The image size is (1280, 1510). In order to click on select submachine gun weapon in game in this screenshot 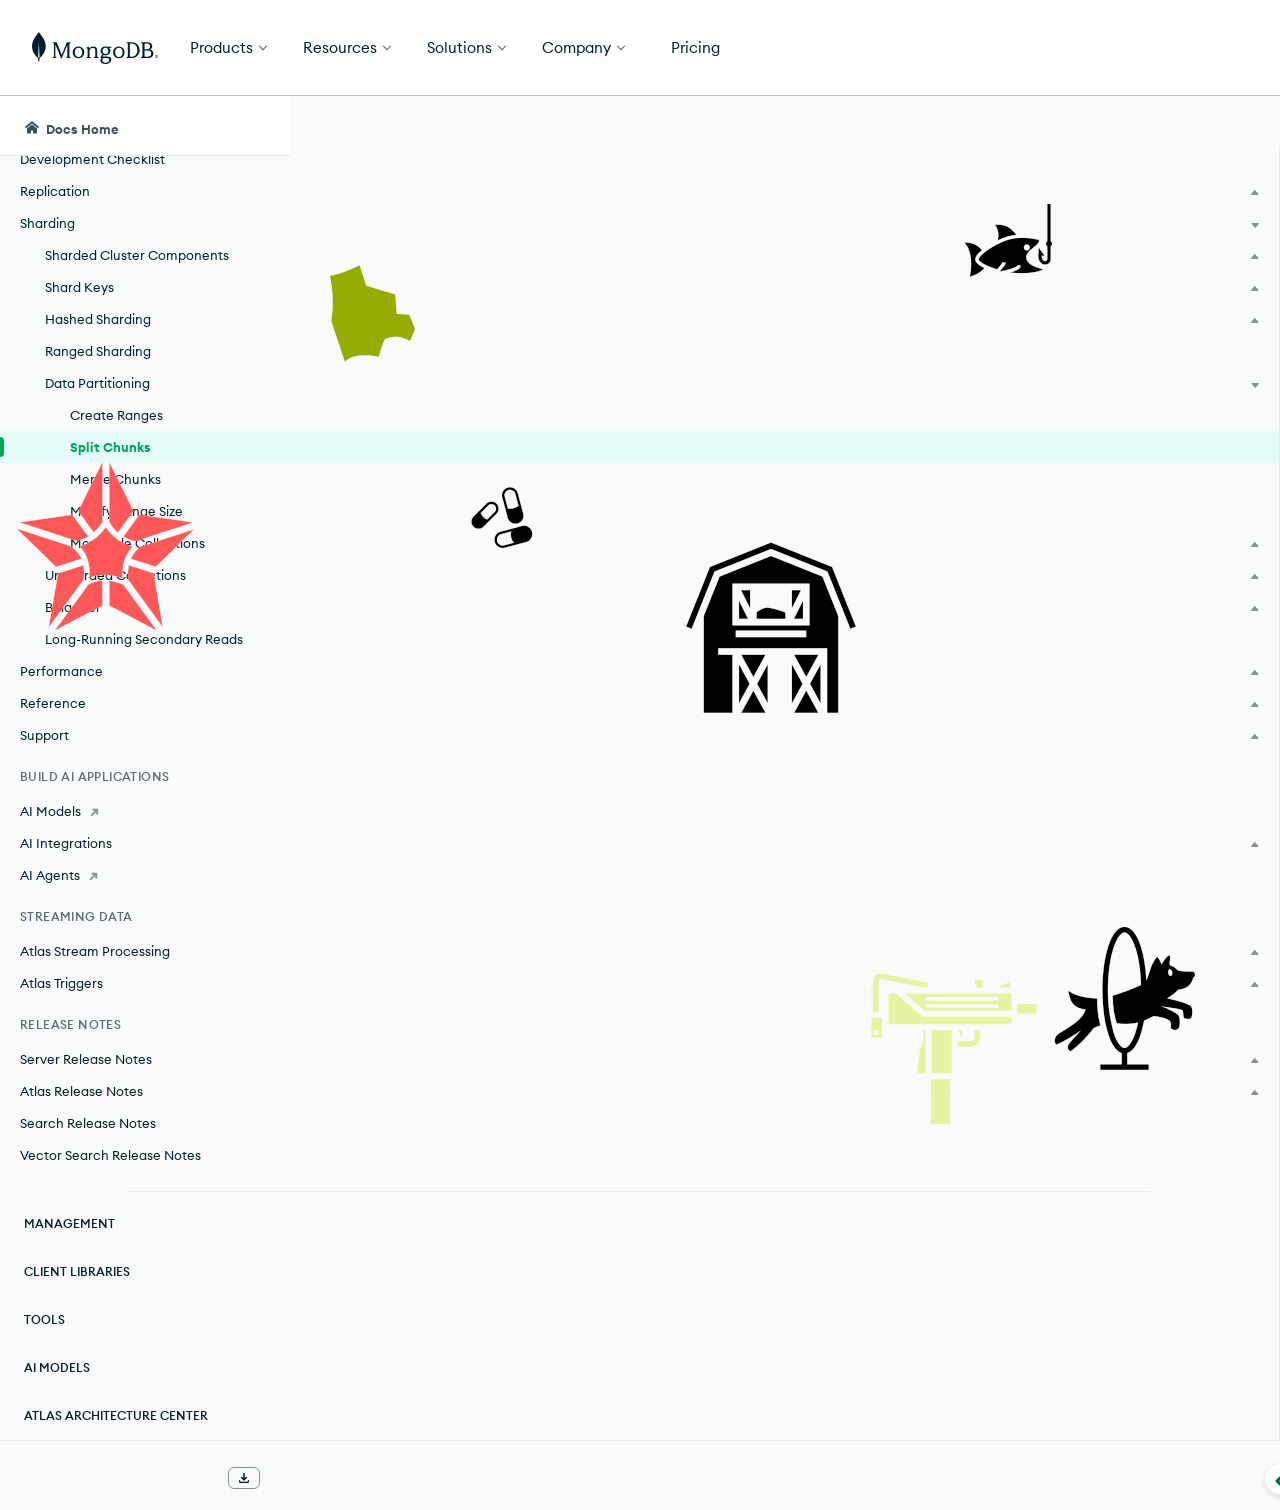, I will do `click(954, 1049)`.